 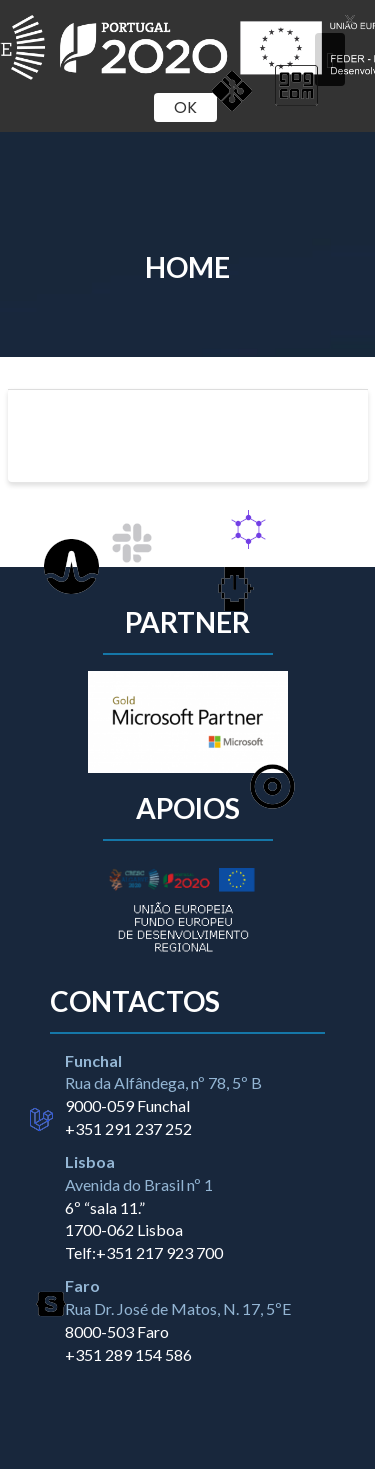 I want to click on open git for windows application, so click(x=232, y=91).